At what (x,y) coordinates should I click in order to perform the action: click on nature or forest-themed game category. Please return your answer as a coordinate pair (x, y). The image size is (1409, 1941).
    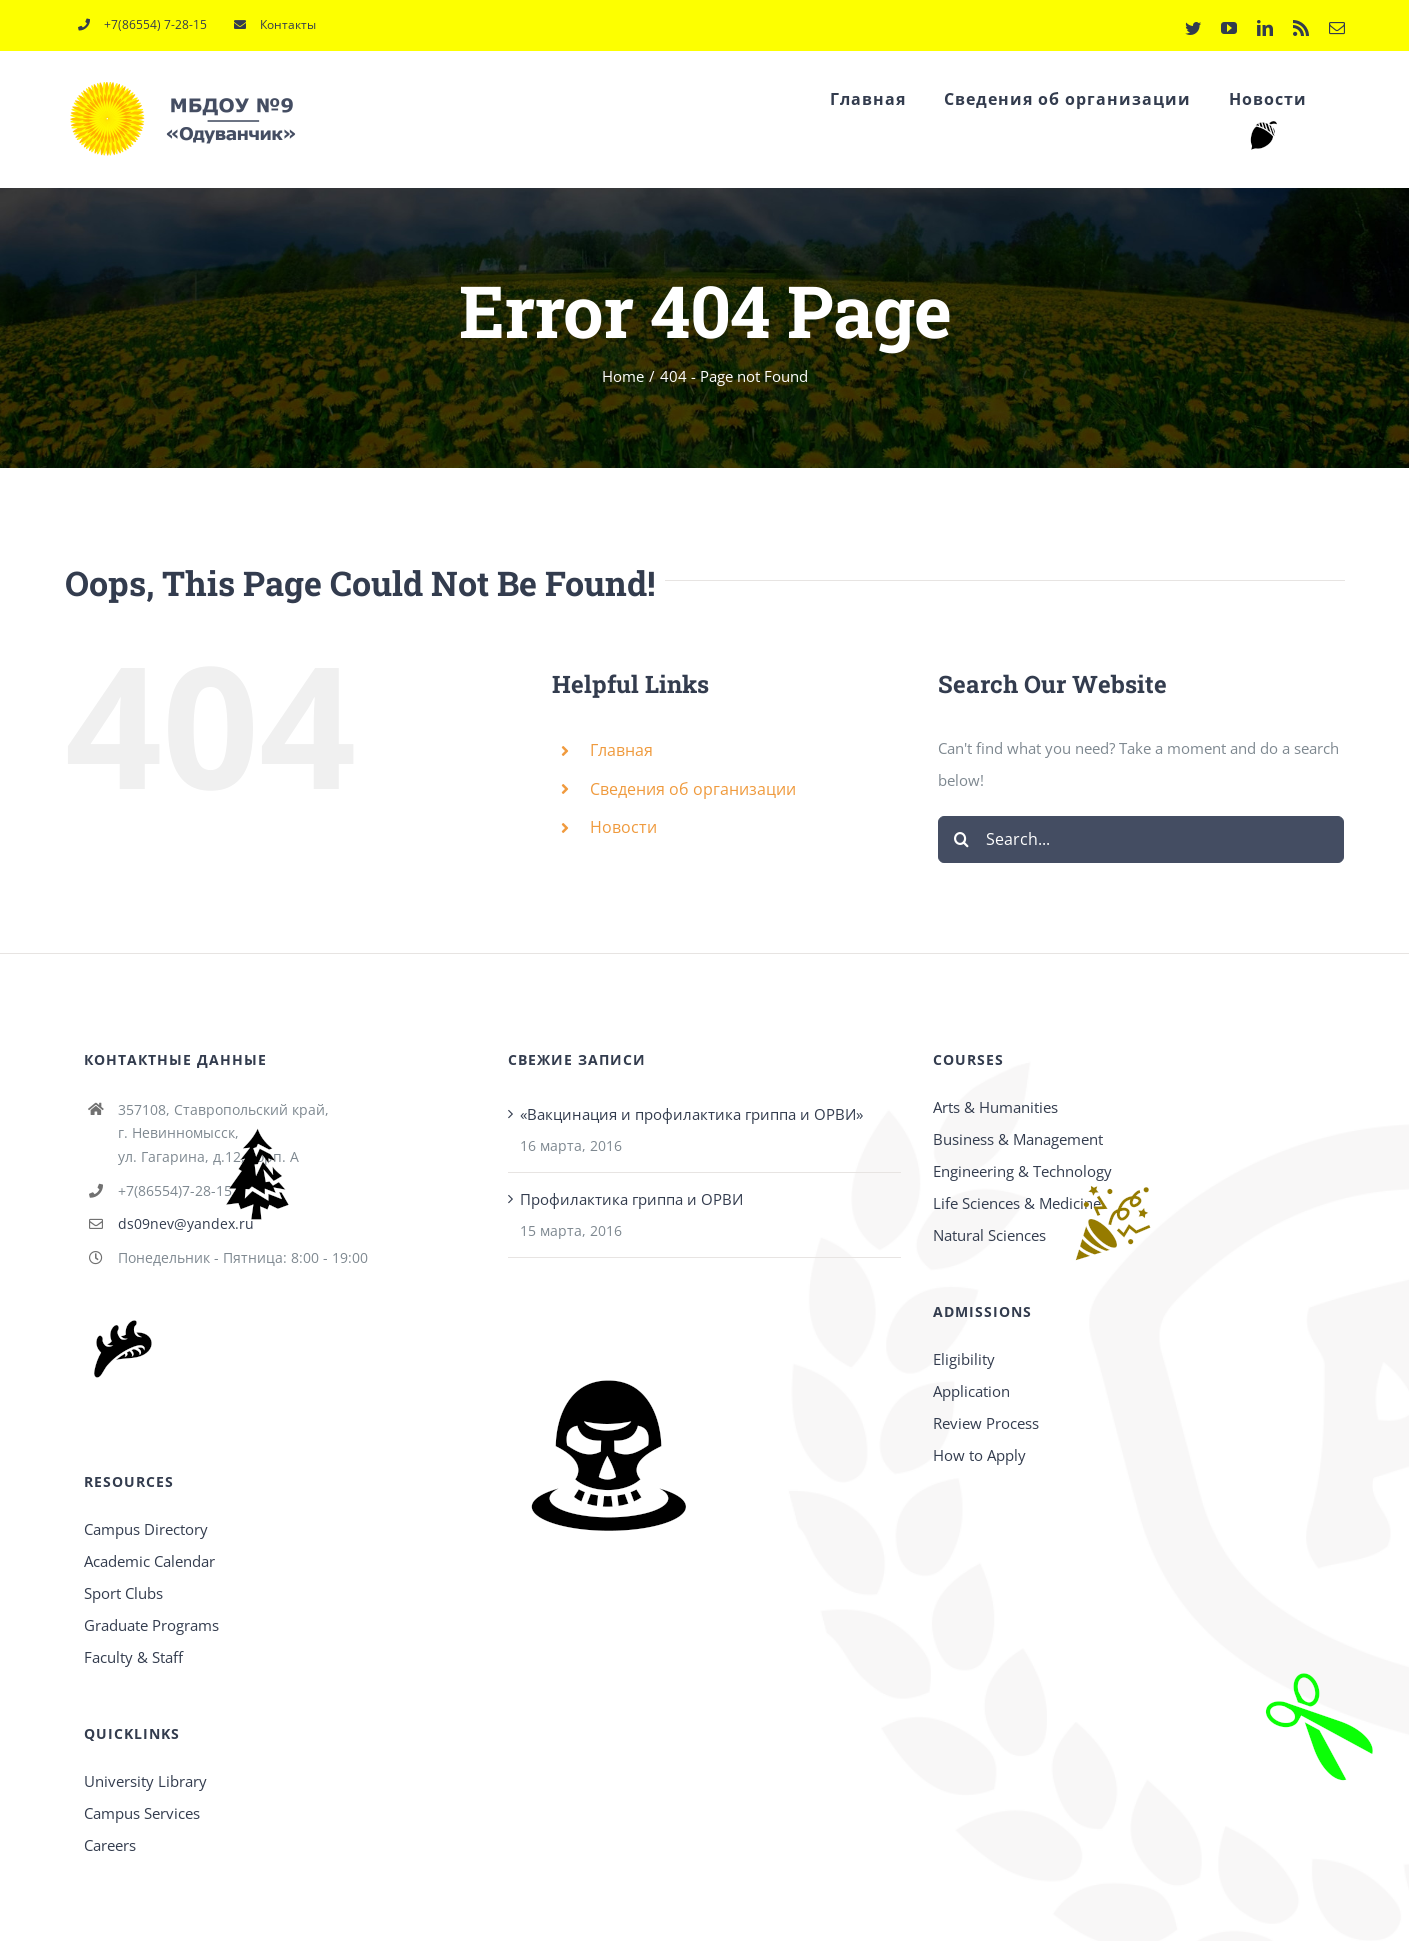
    Looking at the image, I should click on (1263, 135).